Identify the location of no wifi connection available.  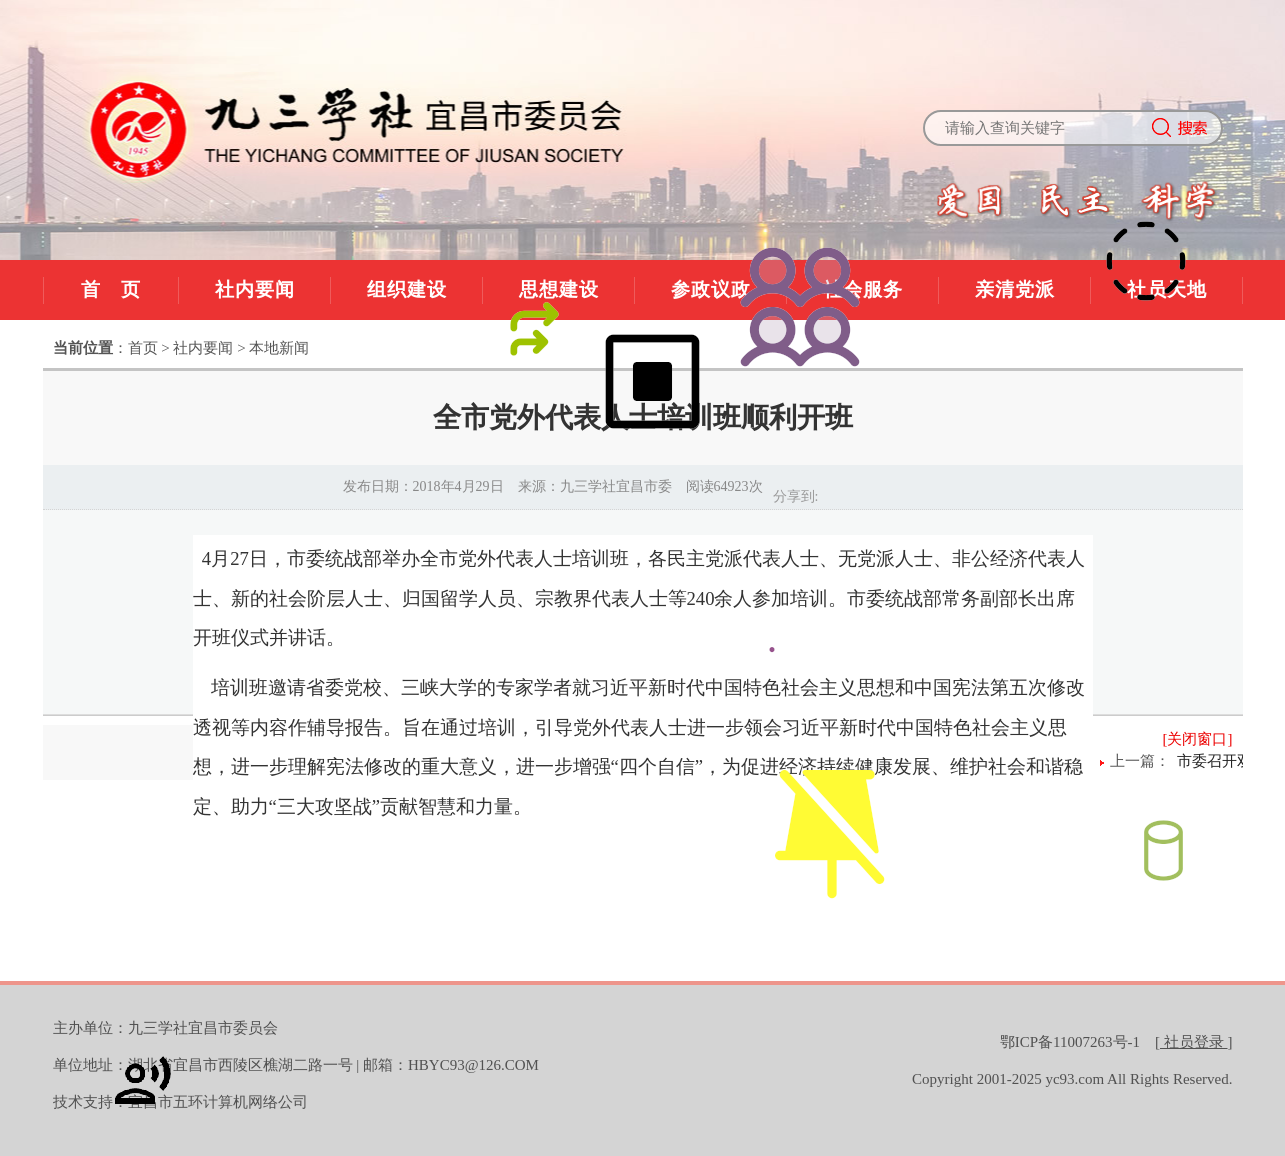
(772, 630).